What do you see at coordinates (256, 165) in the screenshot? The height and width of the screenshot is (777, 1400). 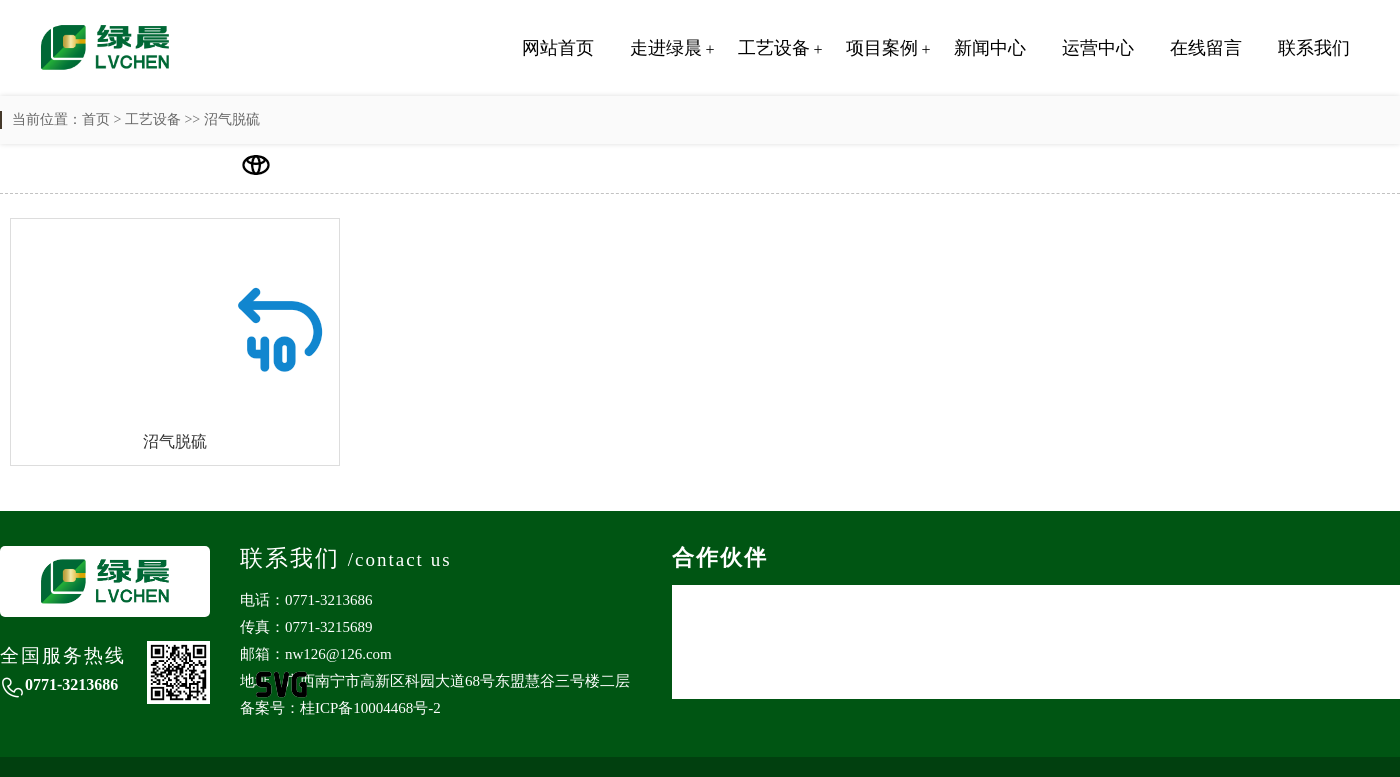 I see `Toyota brand logo` at bounding box center [256, 165].